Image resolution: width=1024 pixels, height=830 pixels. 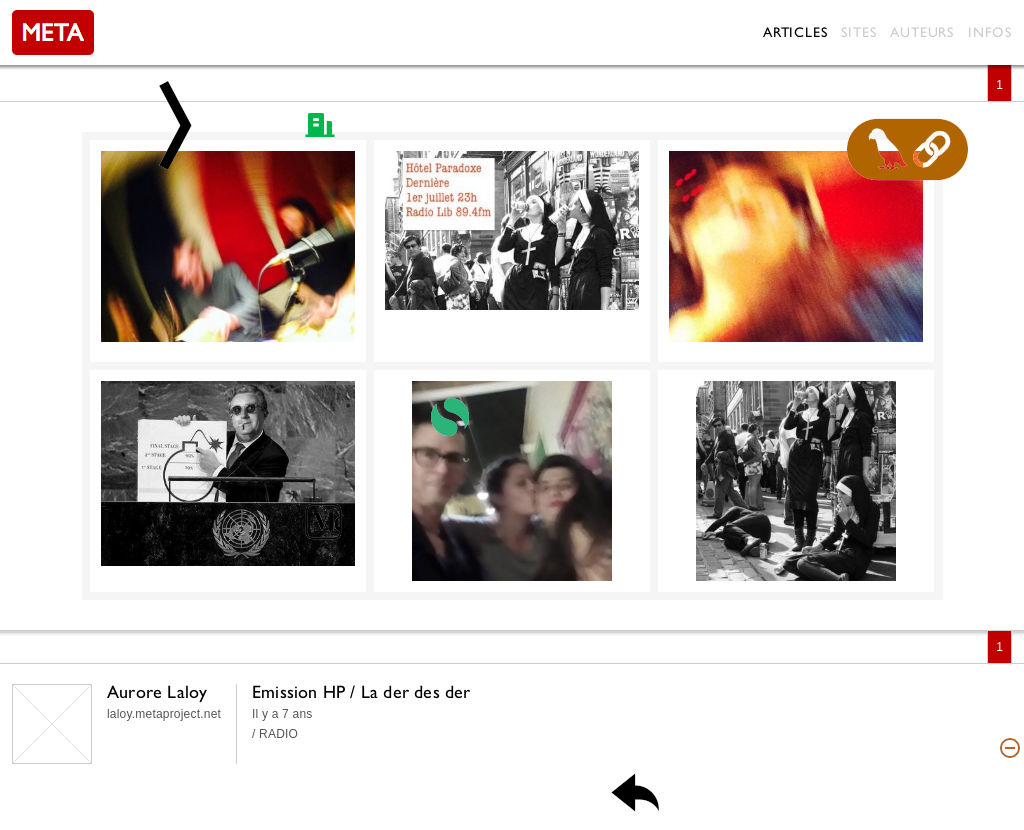 I want to click on view building or office location, so click(x=320, y=125).